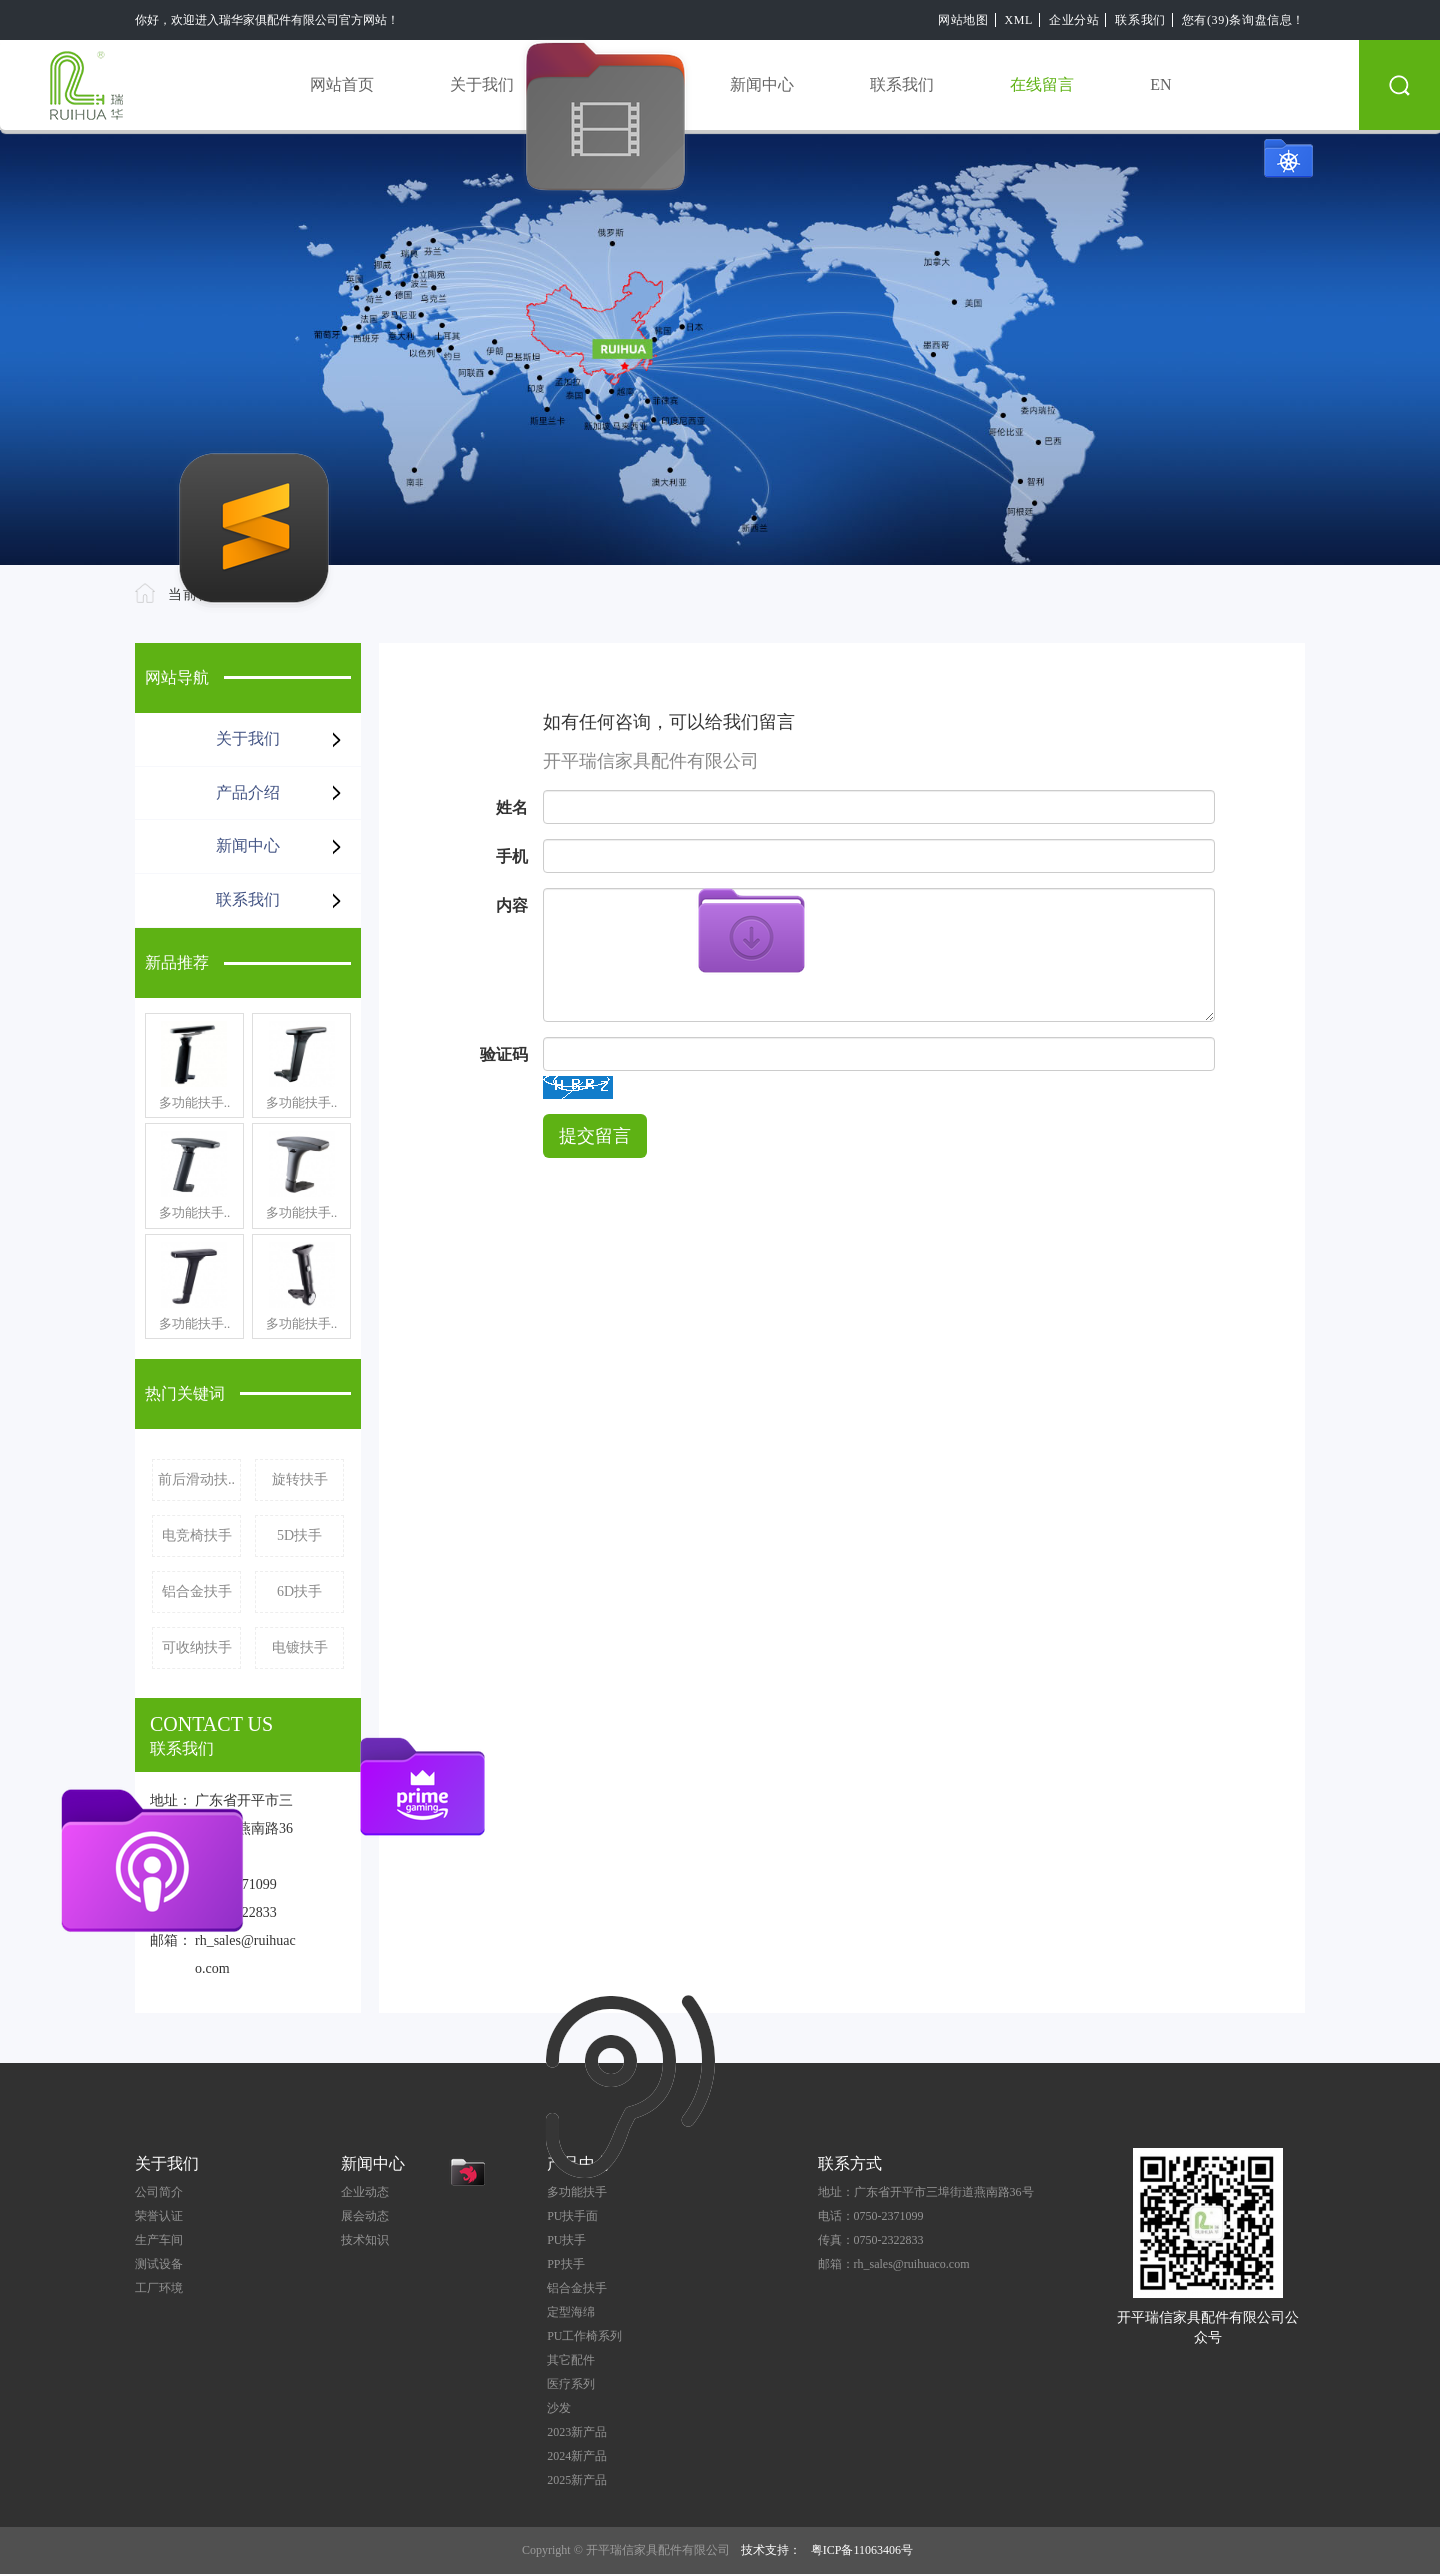 The image size is (1440, 2574). I want to click on open NestJS project folder, so click(468, 2173).